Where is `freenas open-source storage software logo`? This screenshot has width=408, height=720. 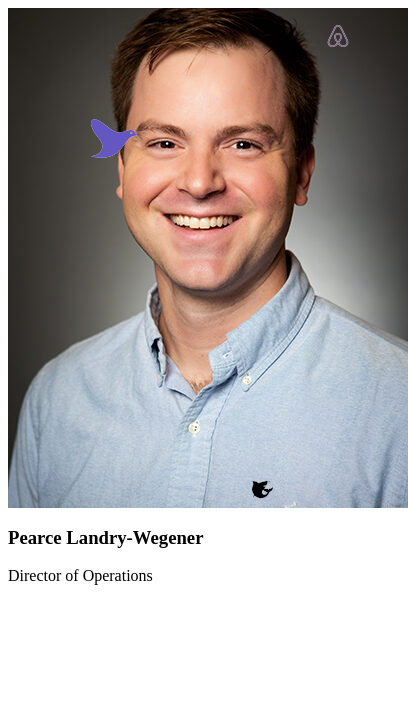
freenas open-source storage software logo is located at coordinates (262, 489).